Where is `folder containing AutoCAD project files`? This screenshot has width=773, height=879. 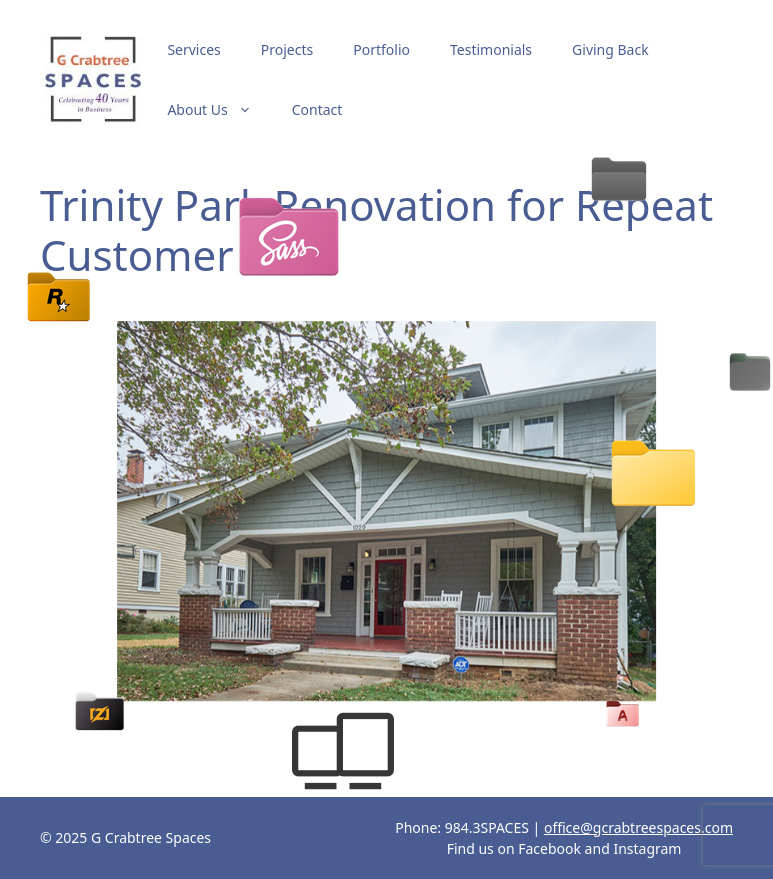 folder containing AutoCAD project files is located at coordinates (622, 714).